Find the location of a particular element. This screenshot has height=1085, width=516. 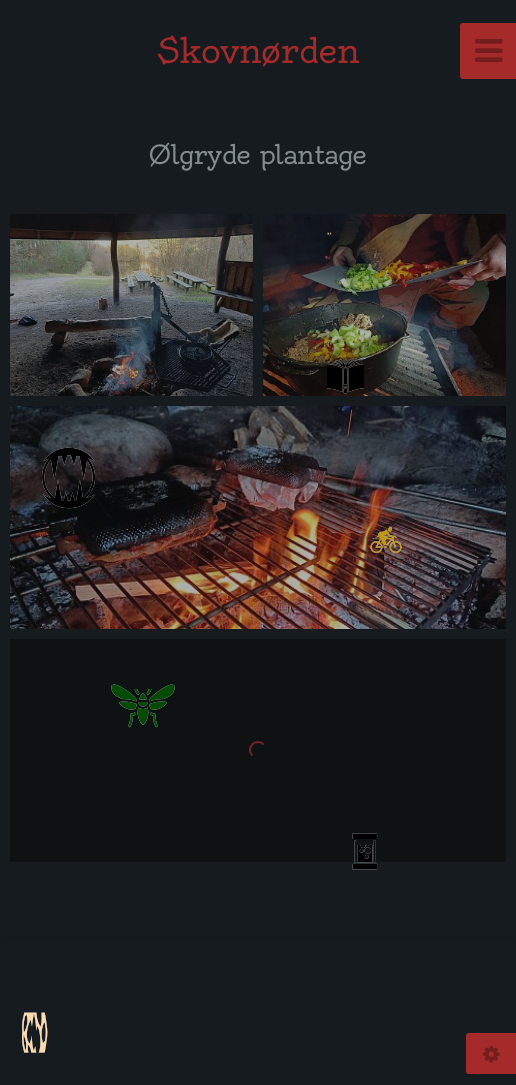

indicates vampire or monster character class is located at coordinates (68, 478).